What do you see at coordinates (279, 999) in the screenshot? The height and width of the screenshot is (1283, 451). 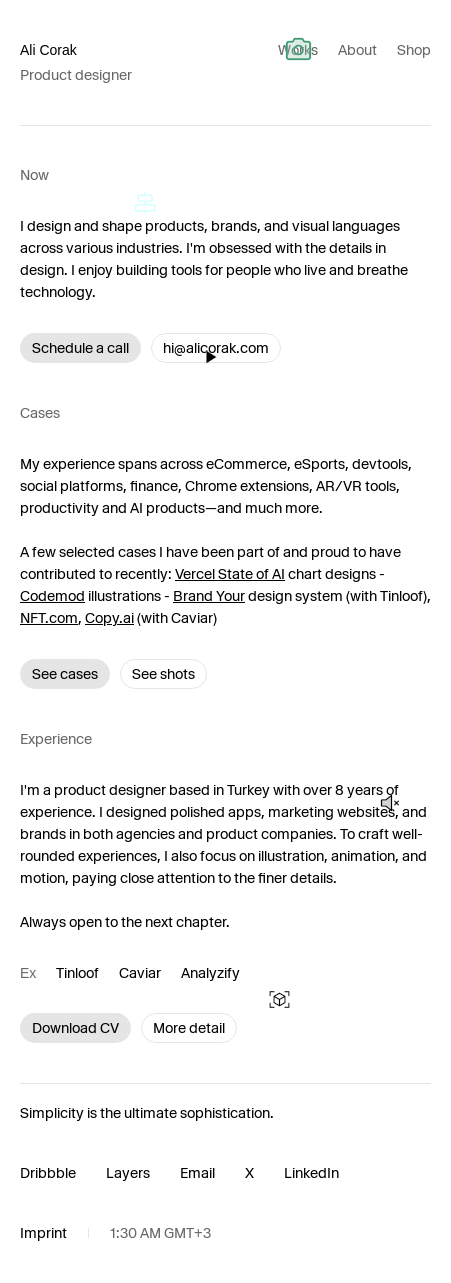 I see `scan or capture a 3D object` at bounding box center [279, 999].